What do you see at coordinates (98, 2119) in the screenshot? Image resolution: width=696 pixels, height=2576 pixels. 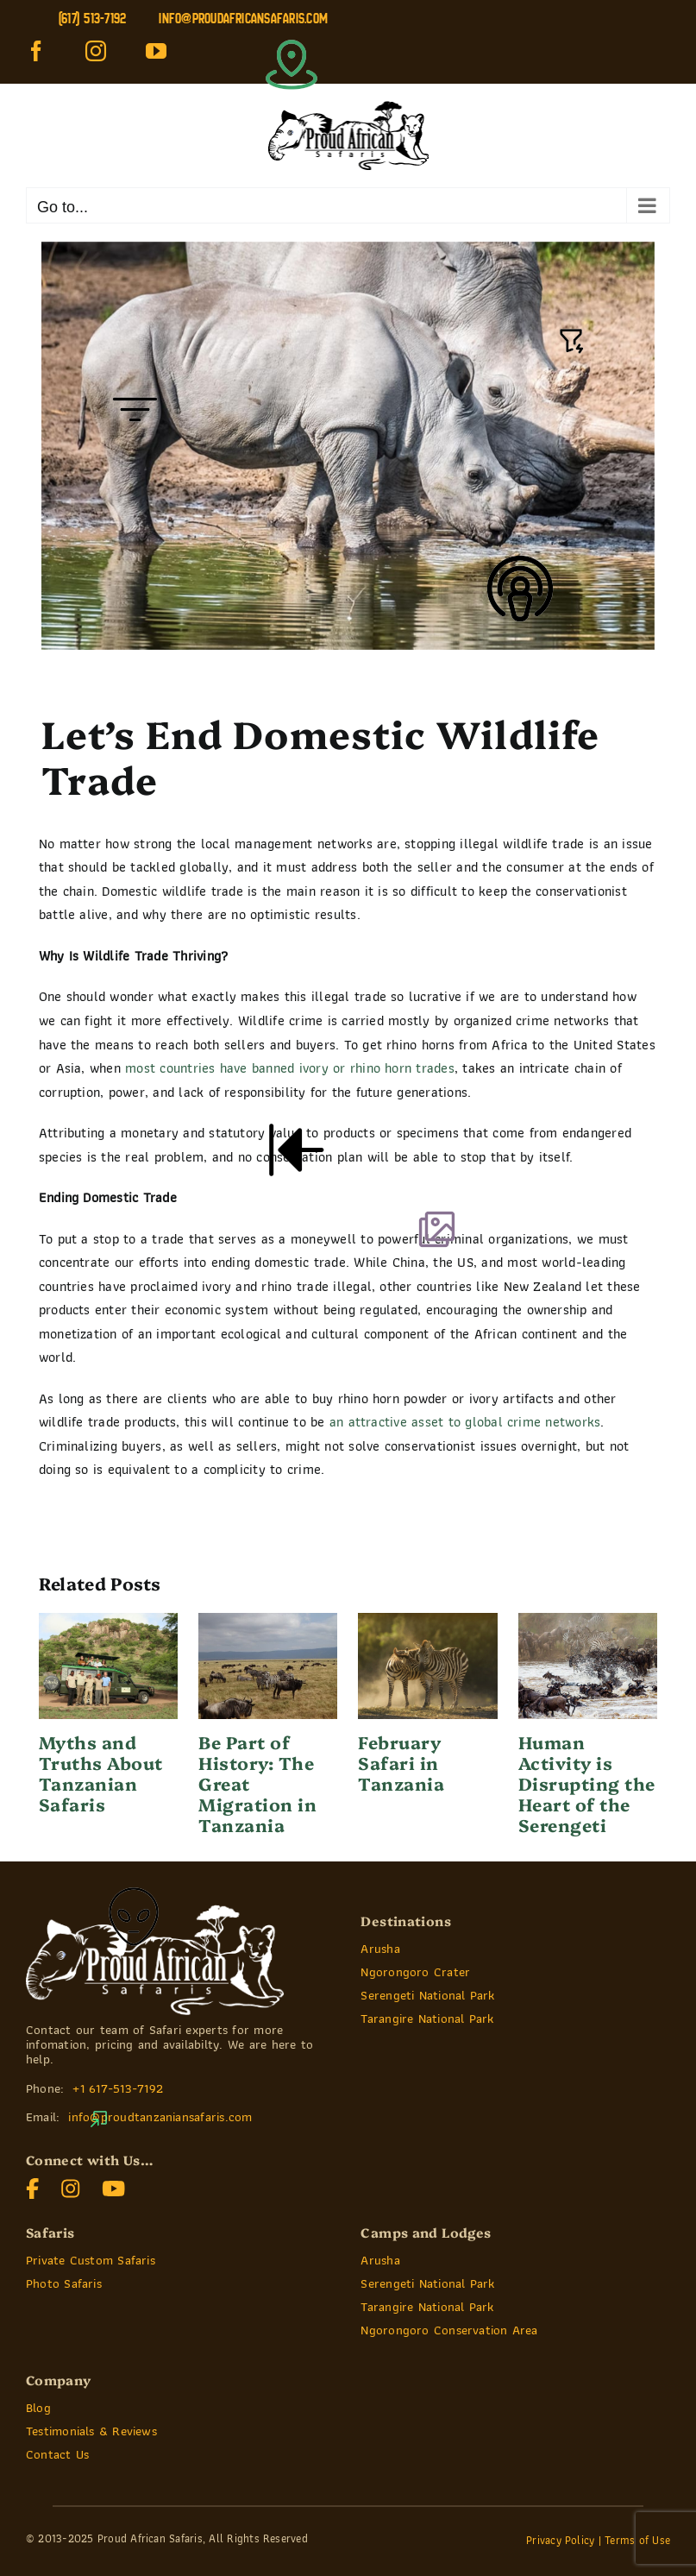 I see `import or bring content into a container` at bounding box center [98, 2119].